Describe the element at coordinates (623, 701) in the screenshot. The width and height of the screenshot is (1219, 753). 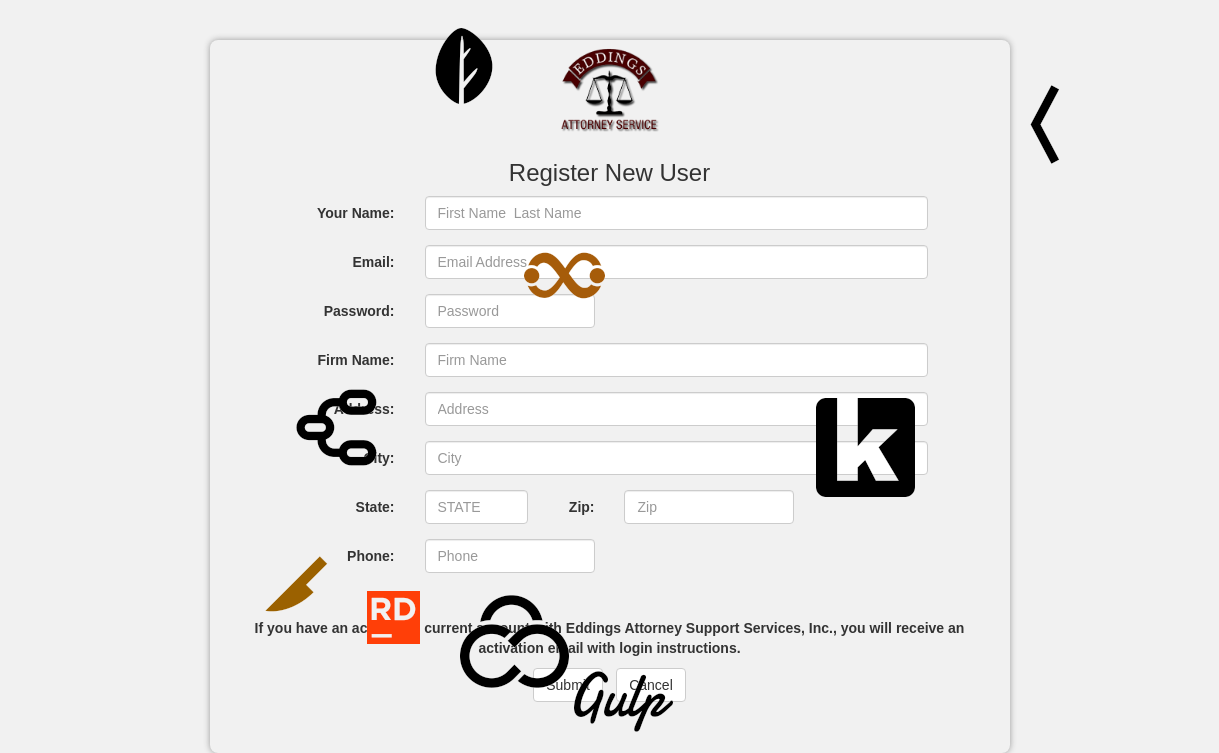
I see `gulp.js task runner logo` at that location.